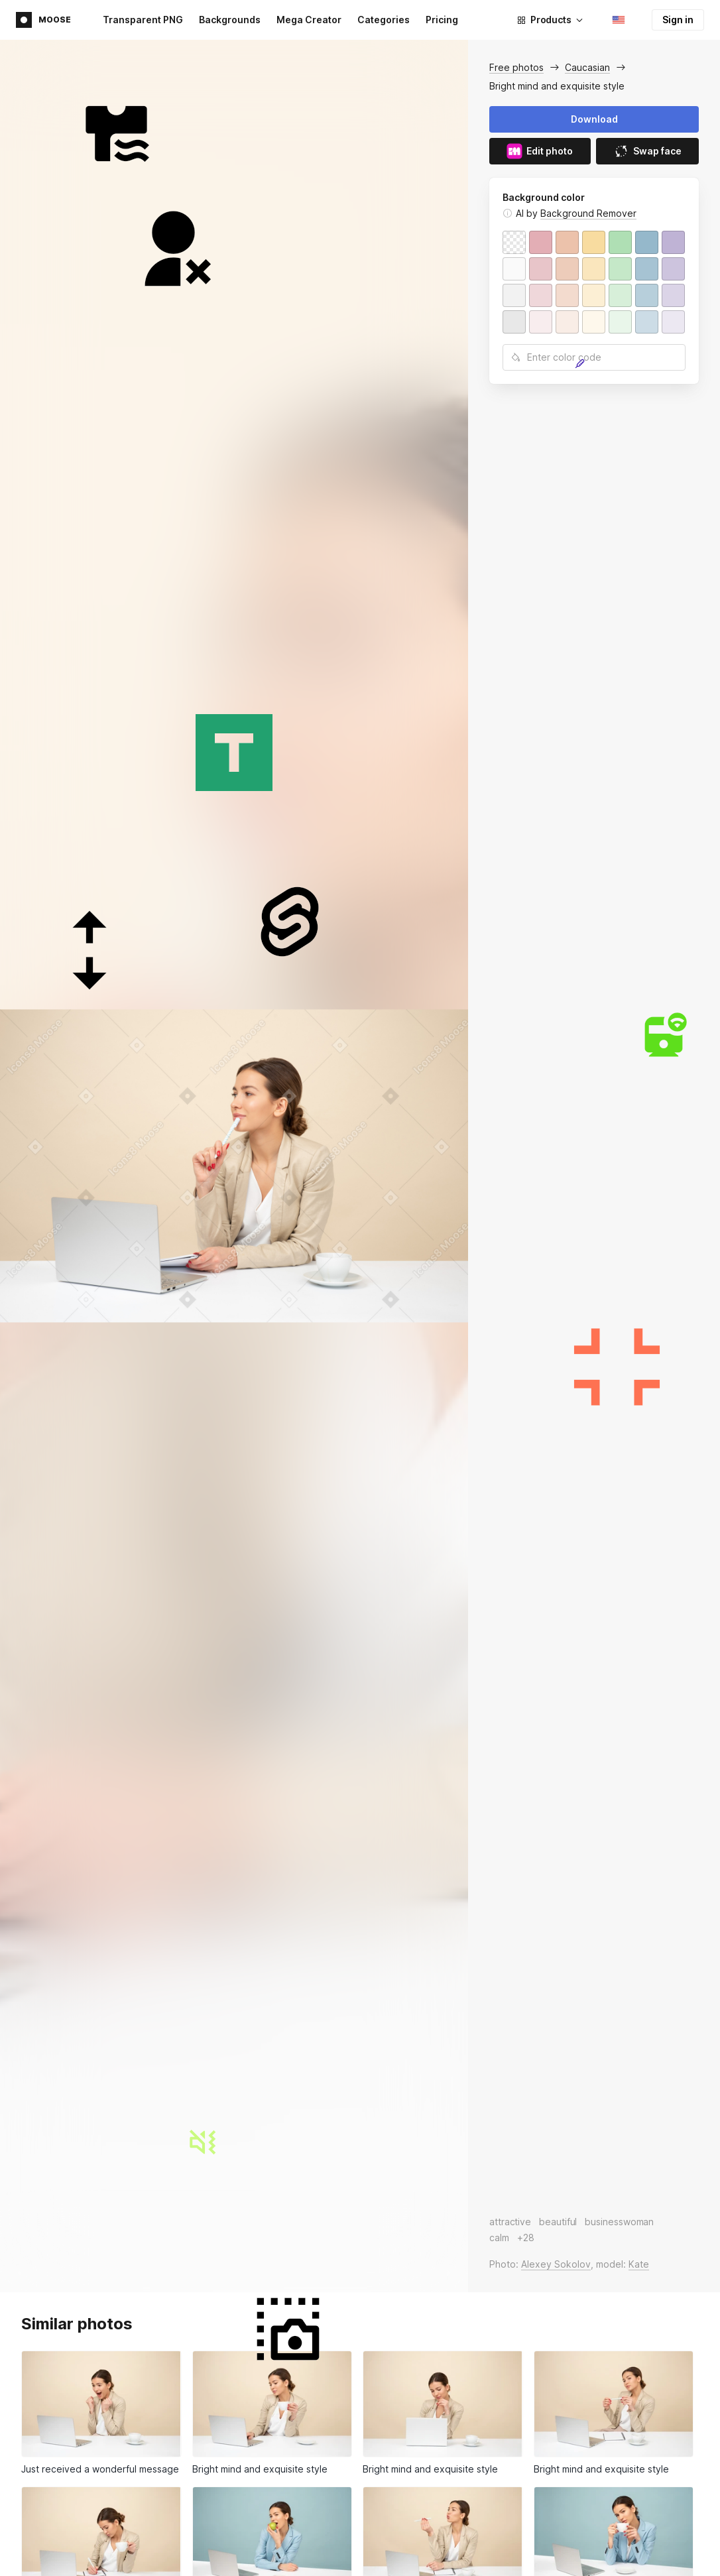 The height and width of the screenshot is (2576, 720). What do you see at coordinates (234, 753) in the screenshot?
I see `open telegraph publishing platform` at bounding box center [234, 753].